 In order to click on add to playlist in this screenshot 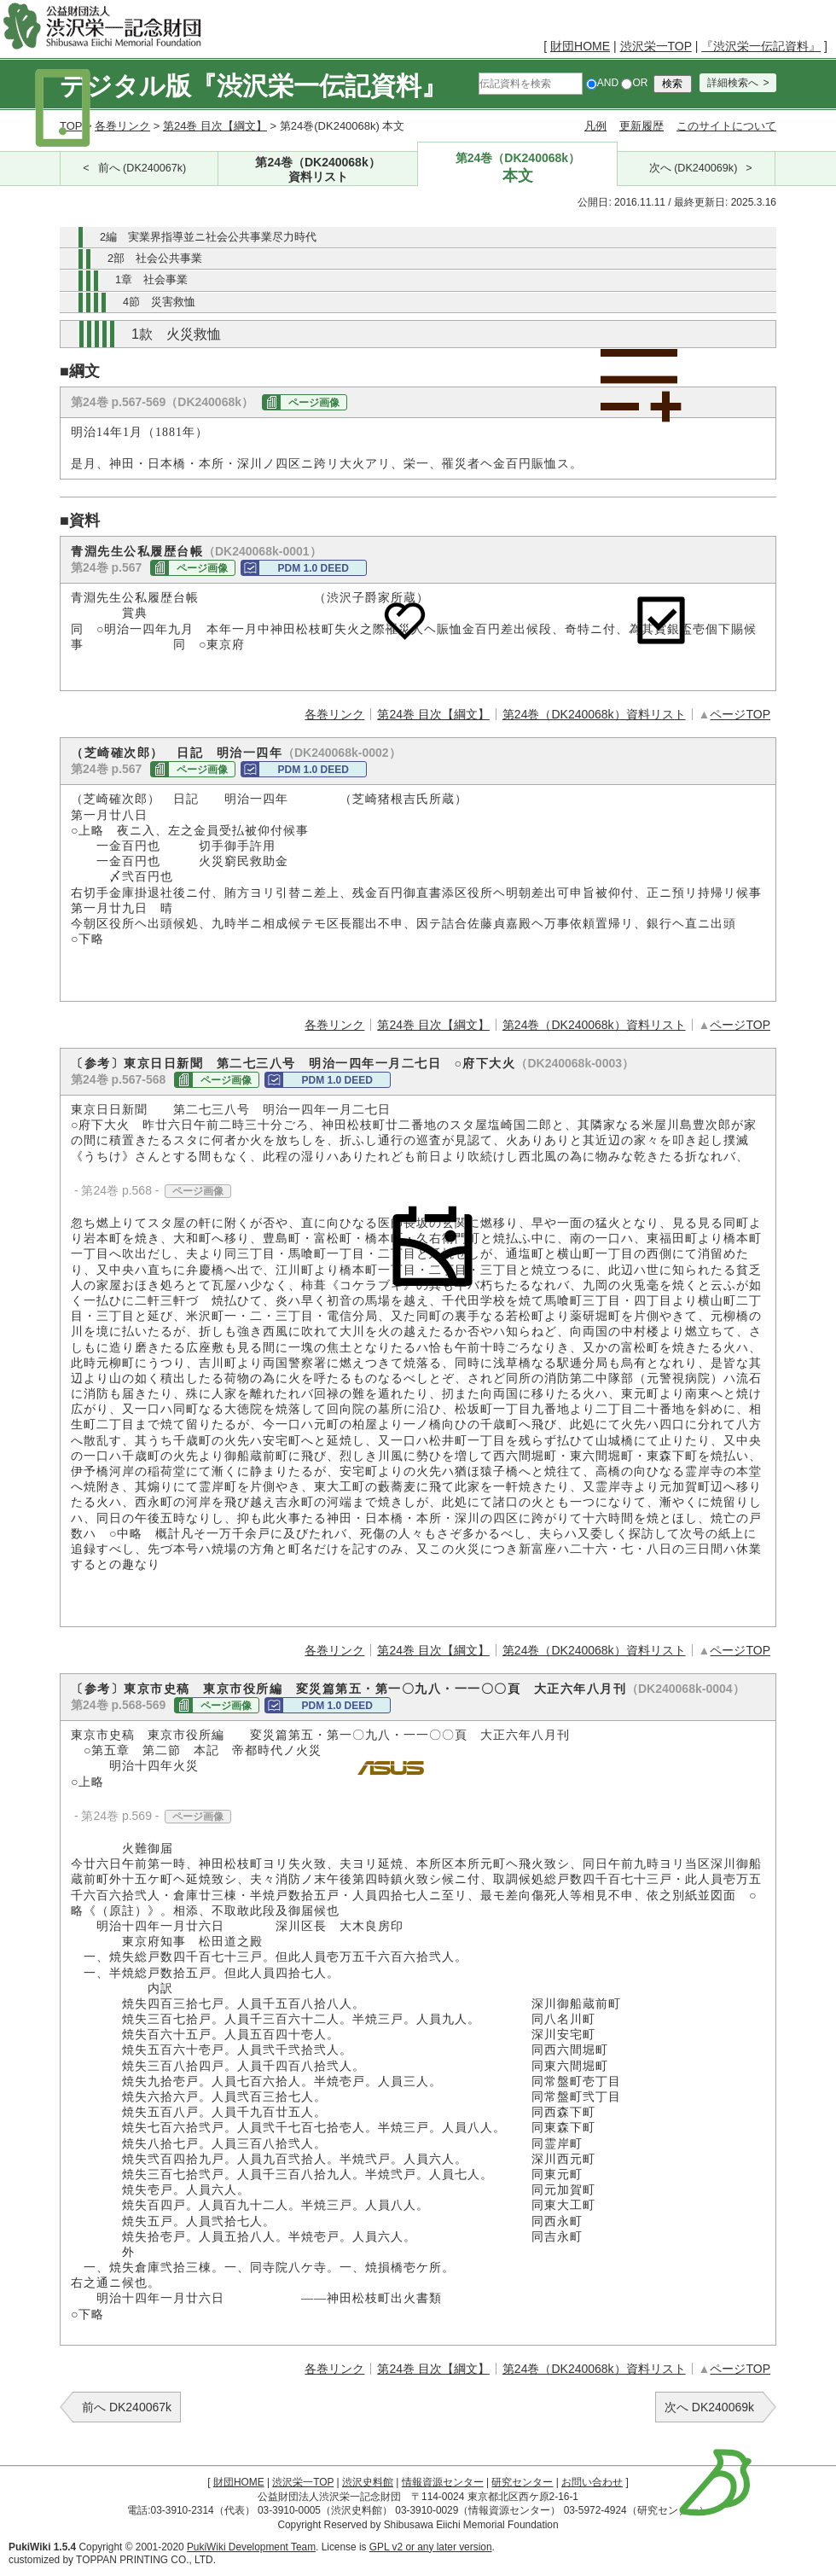, I will do `click(639, 380)`.